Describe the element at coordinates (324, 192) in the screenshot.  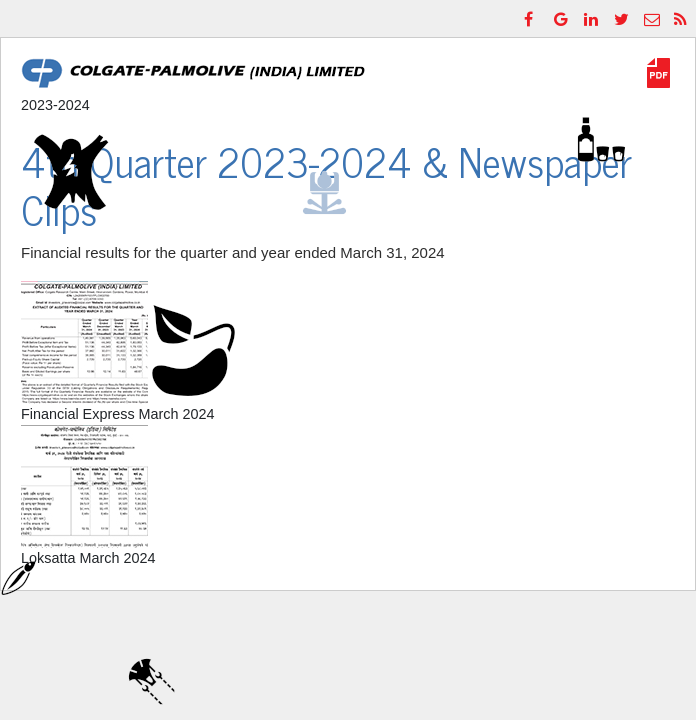
I see `access meditation or mindfulness features` at that location.